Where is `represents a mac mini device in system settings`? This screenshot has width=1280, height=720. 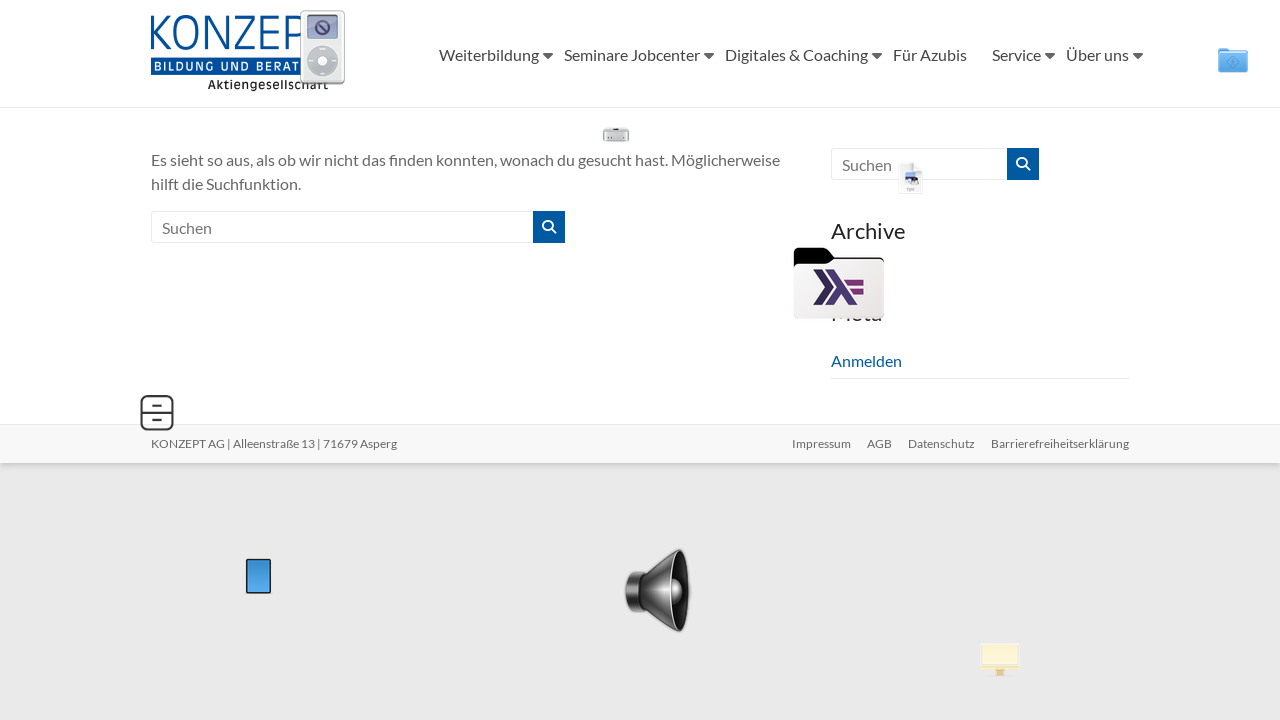
represents a mac mini device in system settings is located at coordinates (616, 134).